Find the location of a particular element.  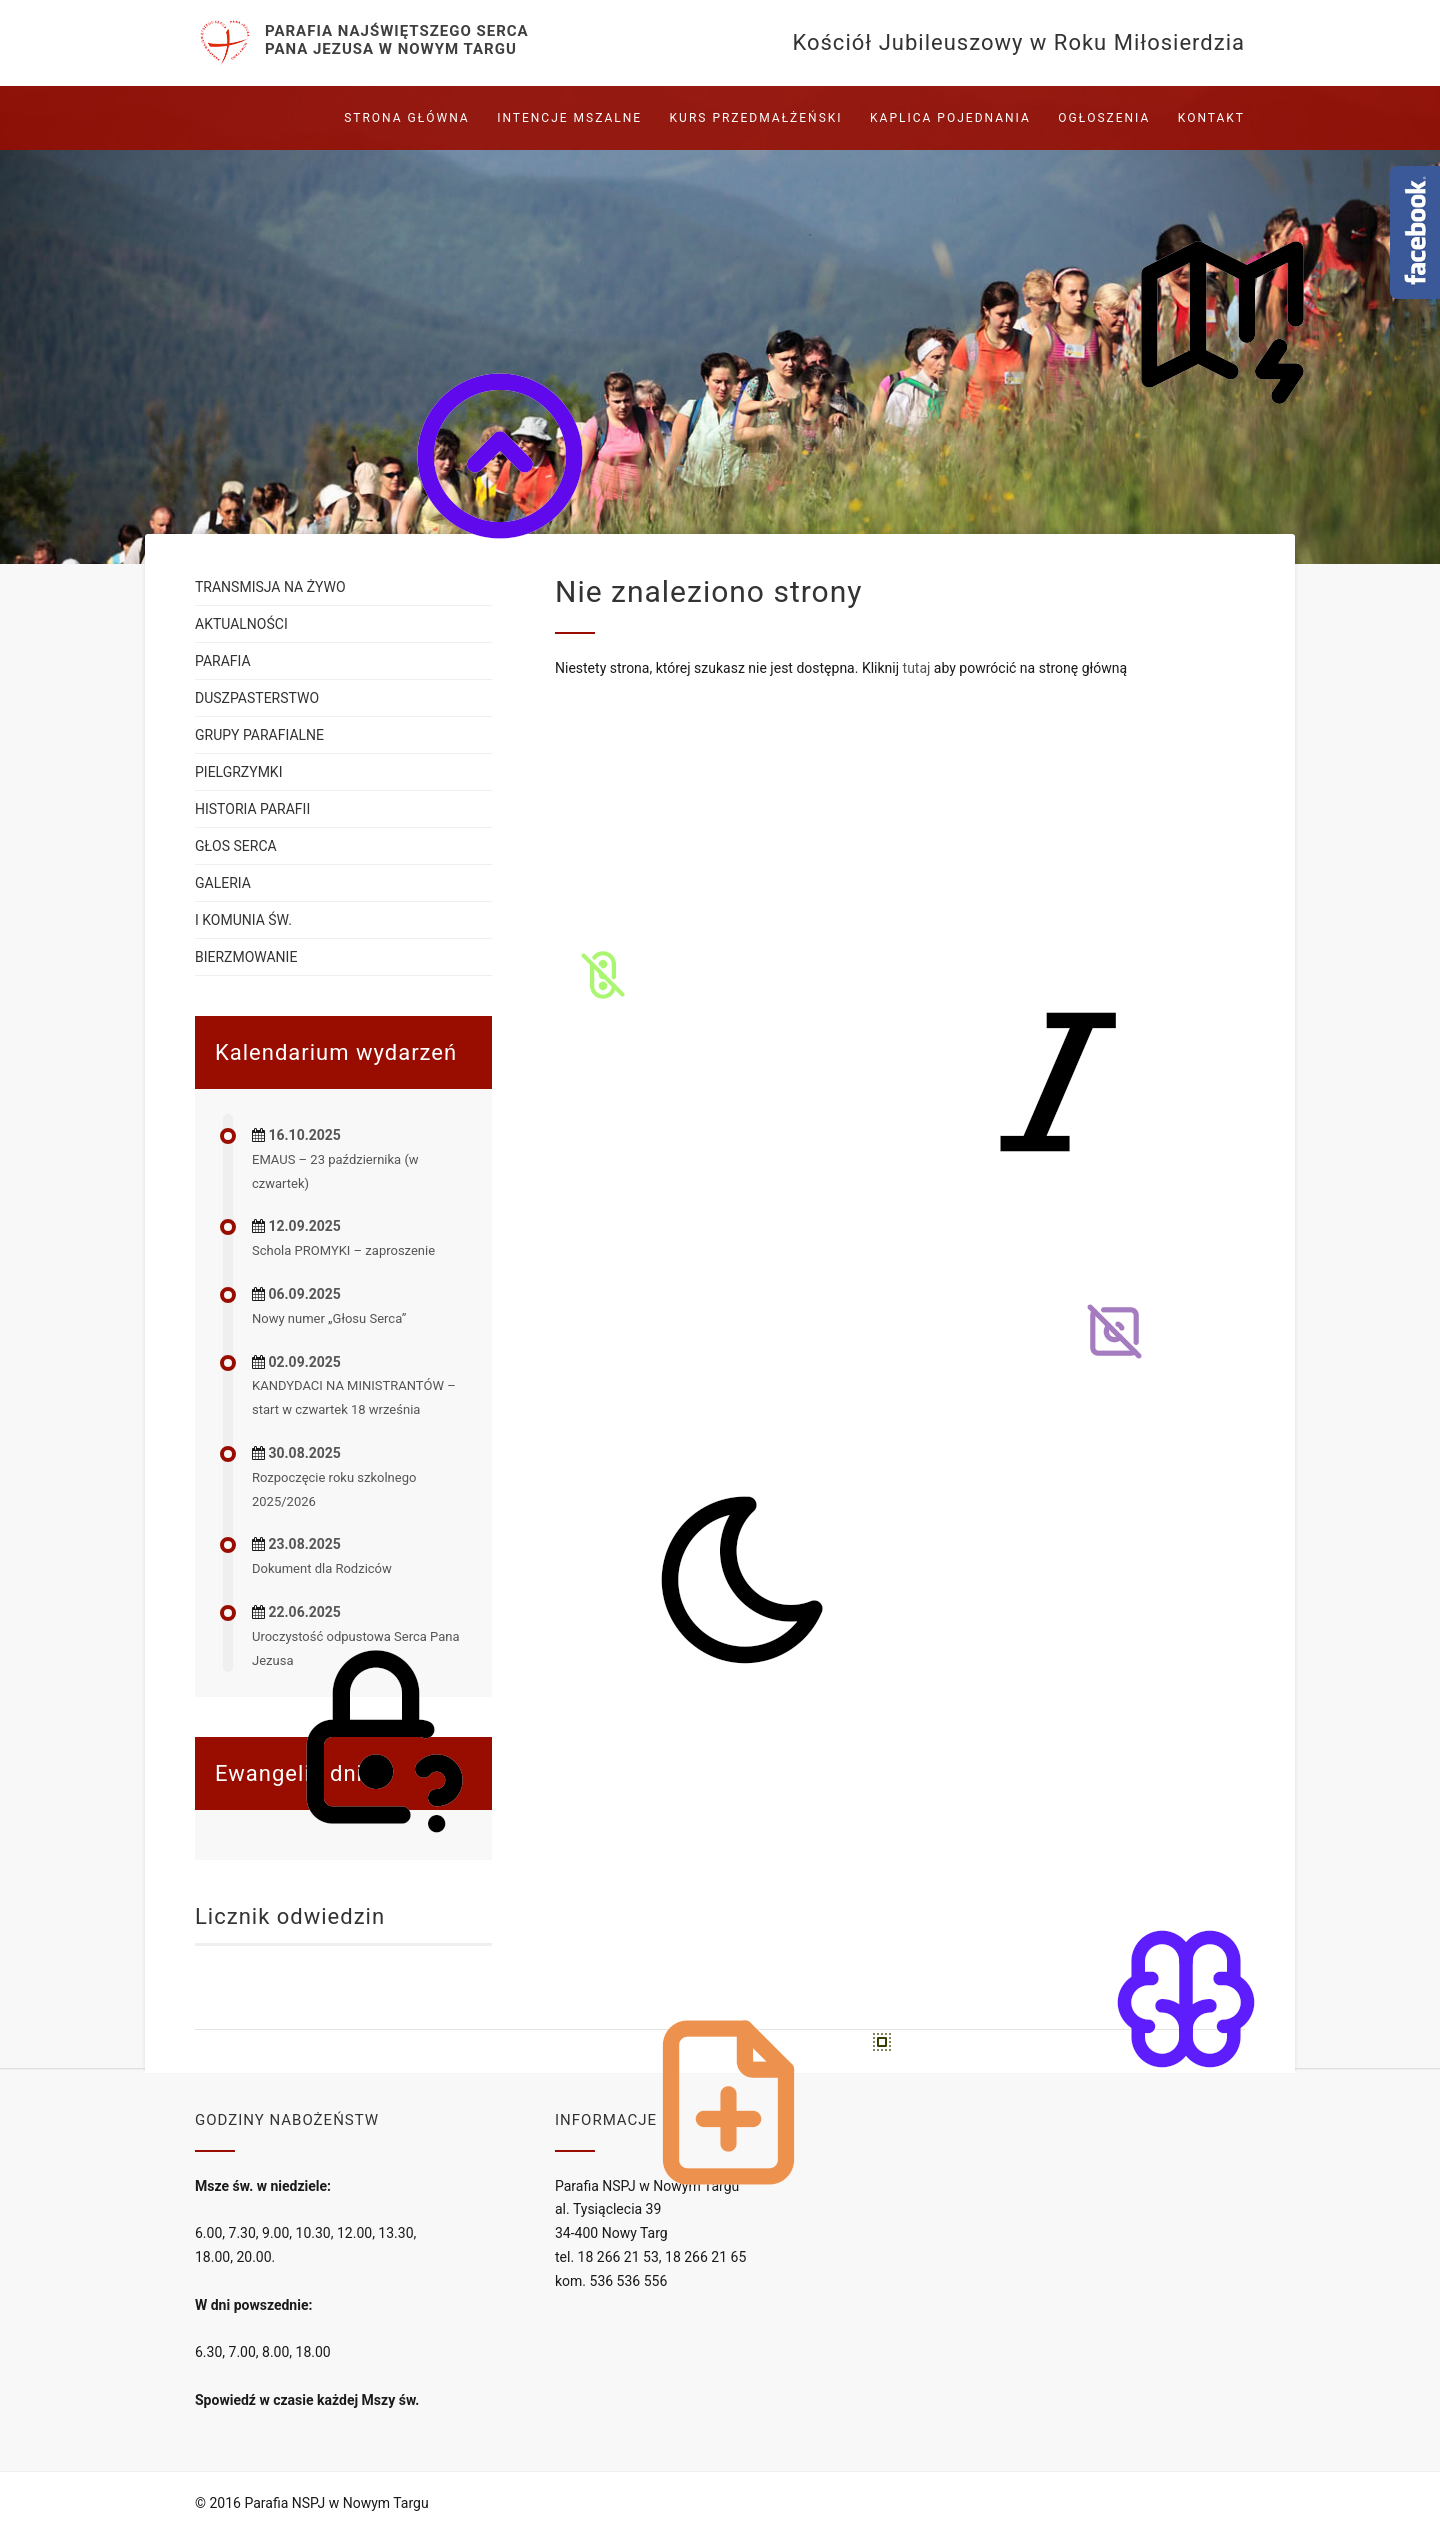

toggle dark mode is located at coordinates (745, 1580).